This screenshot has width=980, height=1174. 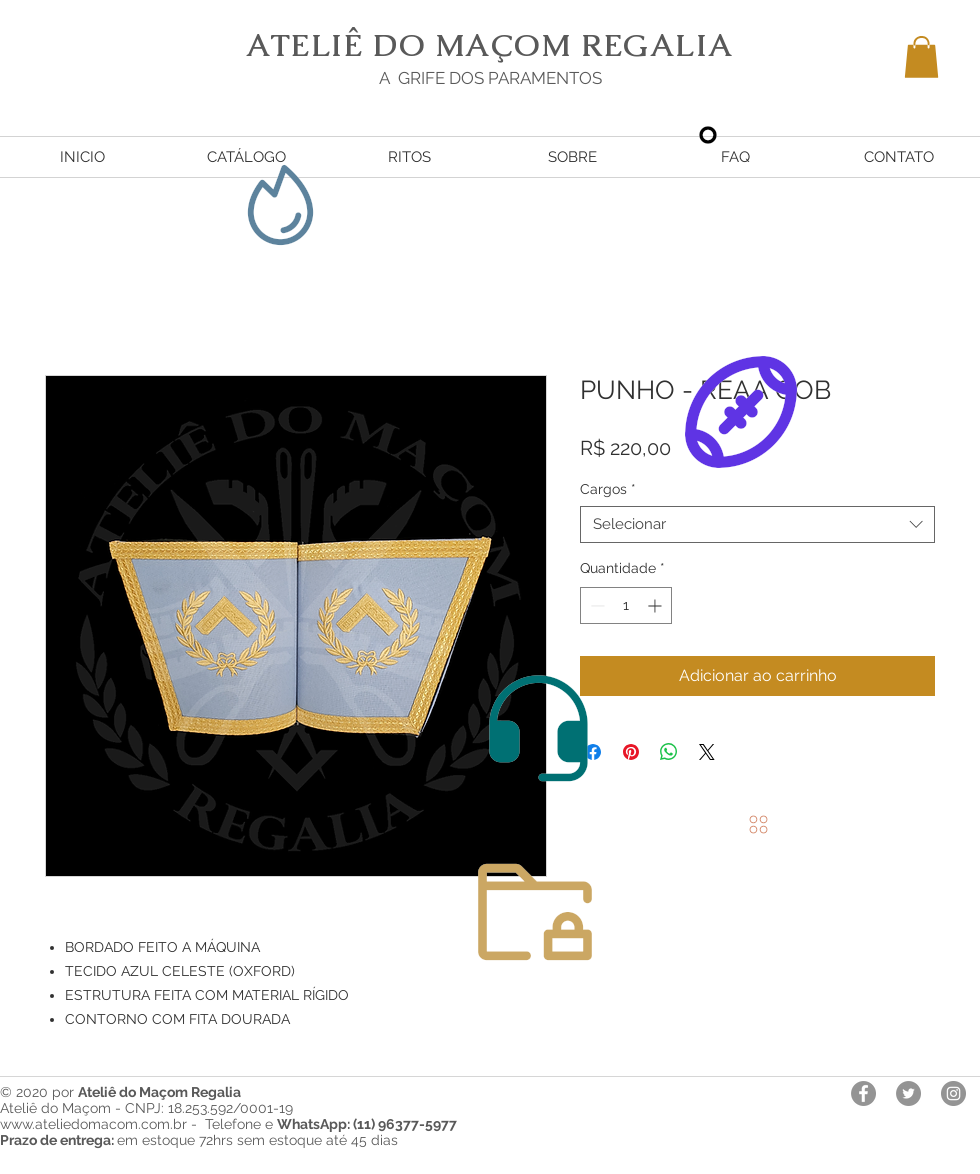 What do you see at coordinates (535, 912) in the screenshot?
I see `access a password-protected folder` at bounding box center [535, 912].